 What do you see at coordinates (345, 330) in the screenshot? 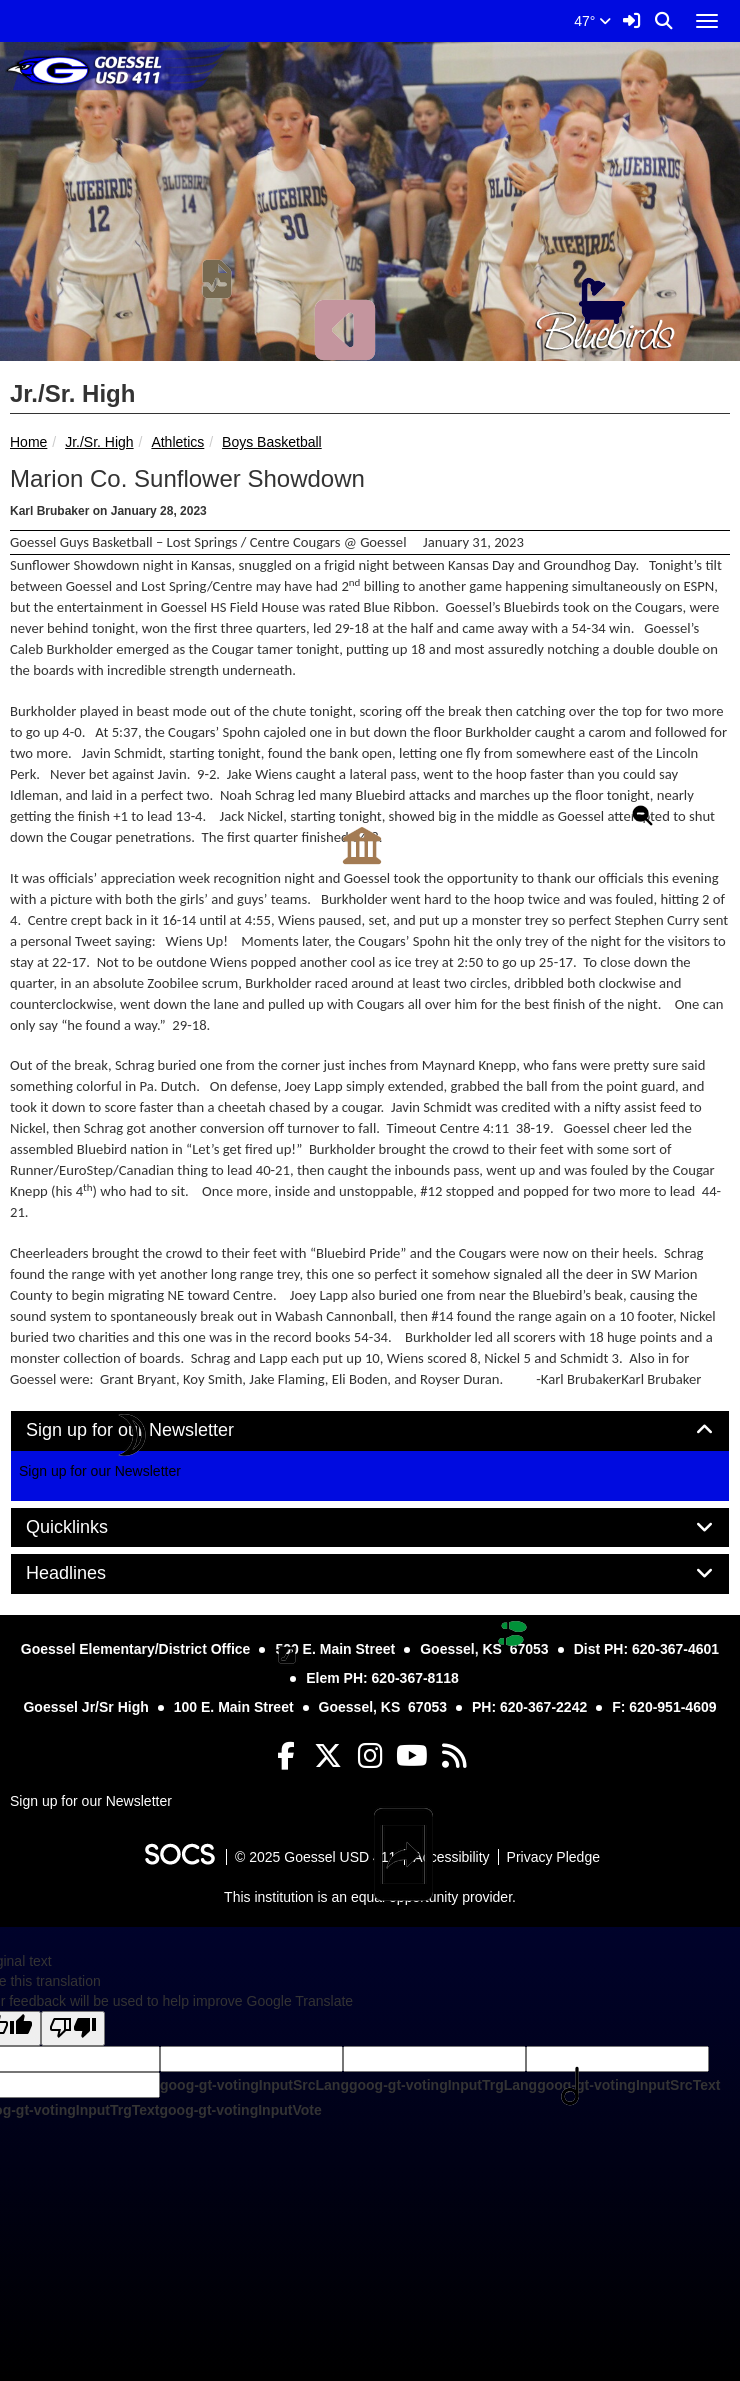
I see `navigate to the previous item or screen` at bounding box center [345, 330].